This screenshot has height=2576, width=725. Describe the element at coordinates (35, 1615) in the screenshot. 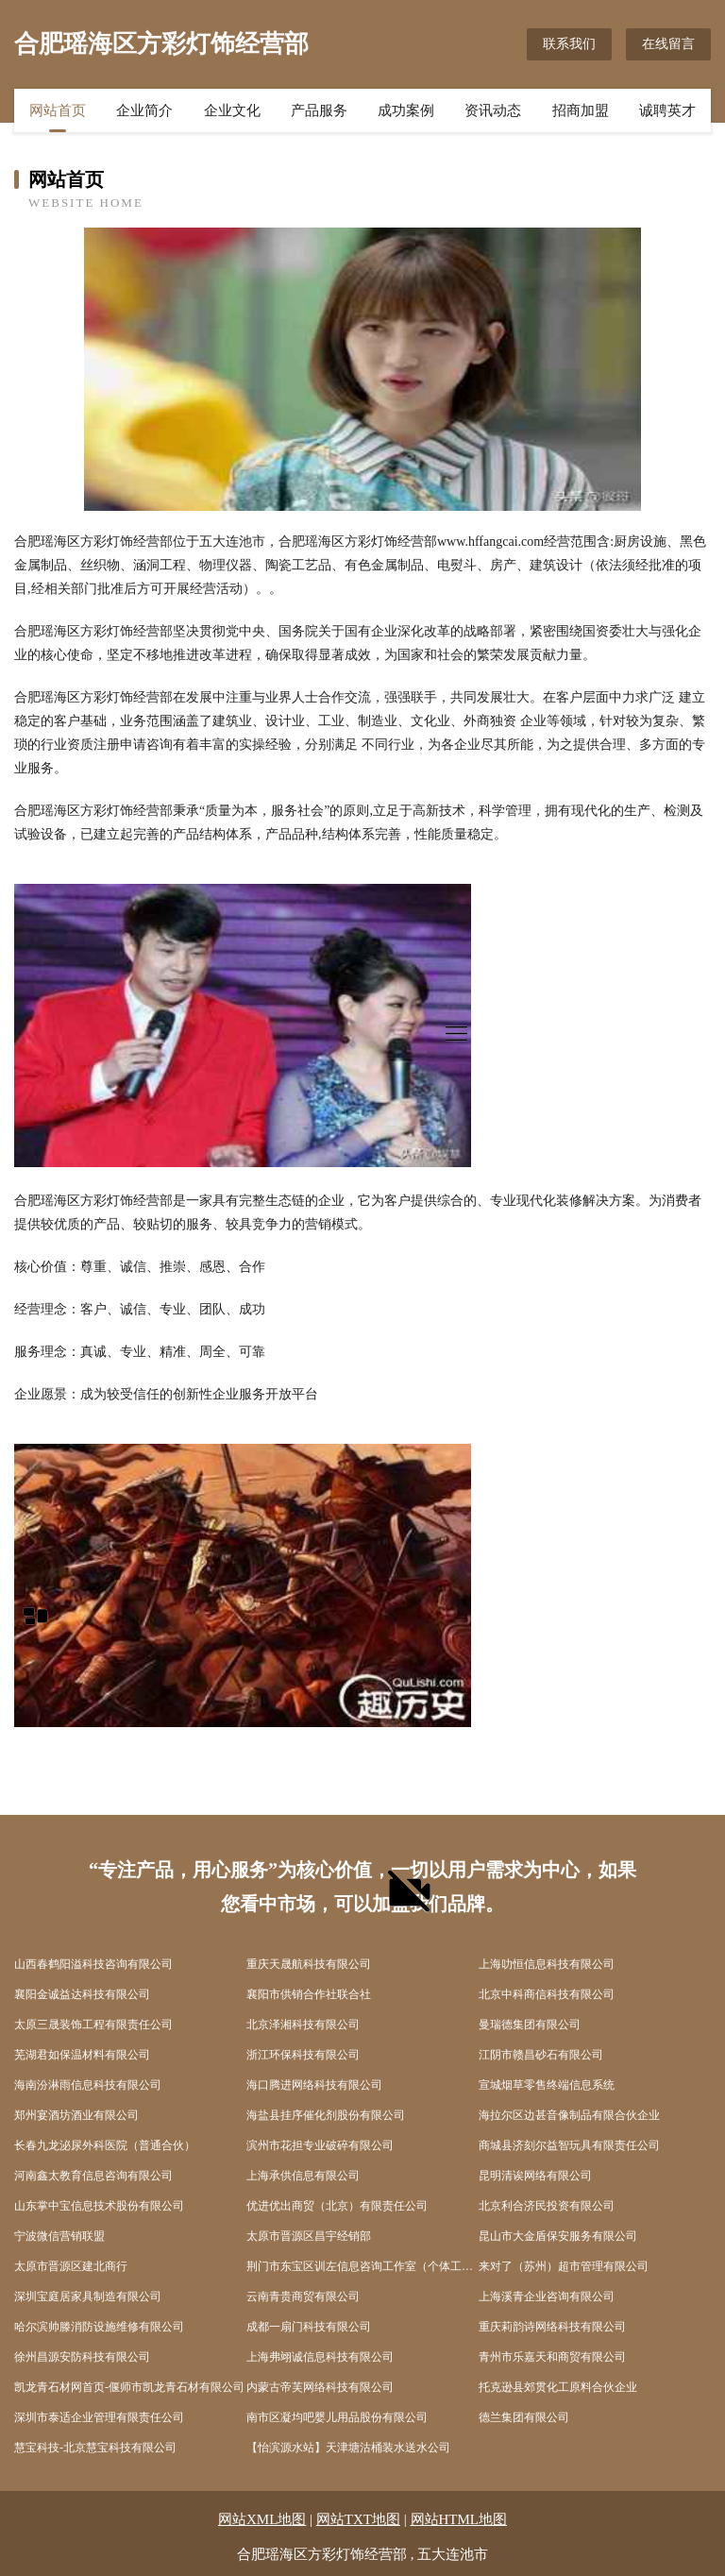

I see `view grouped elements or components` at that location.